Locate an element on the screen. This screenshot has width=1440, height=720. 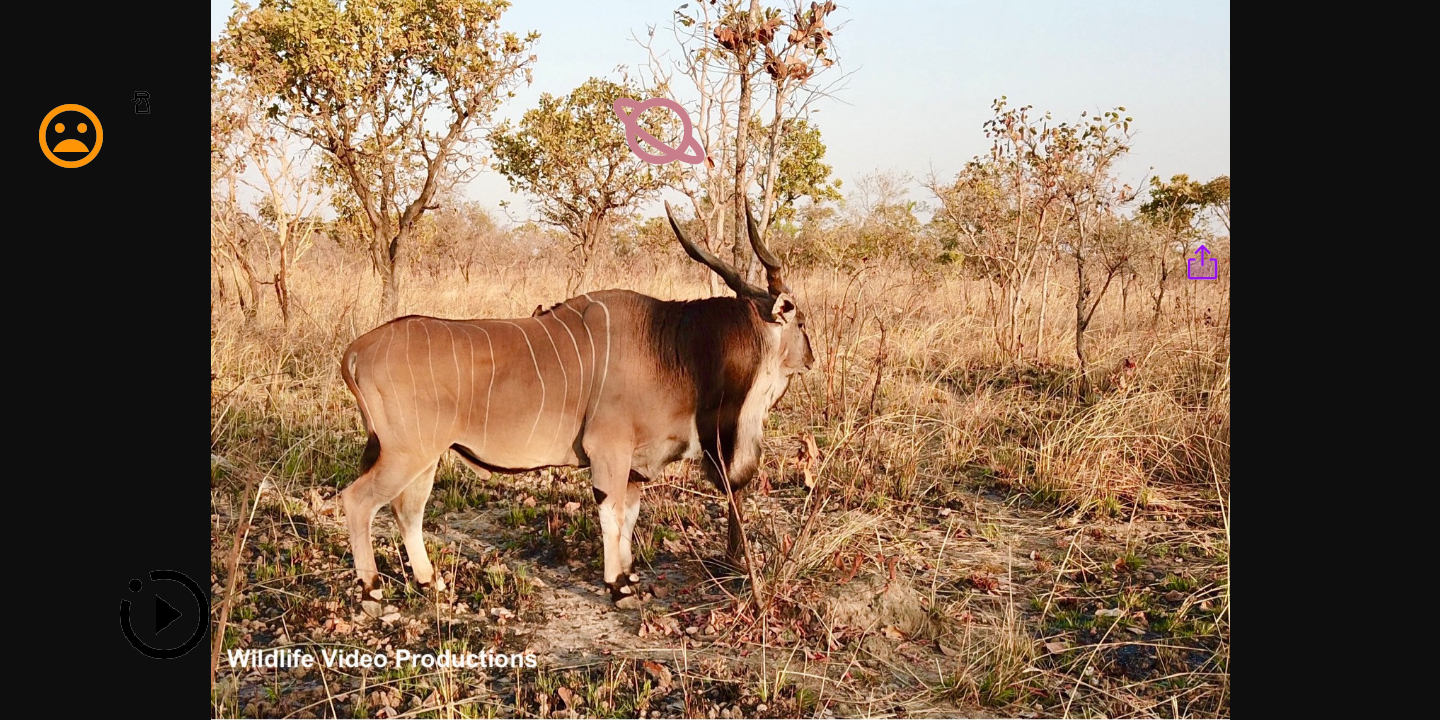
export or share content to another app is located at coordinates (1202, 263).